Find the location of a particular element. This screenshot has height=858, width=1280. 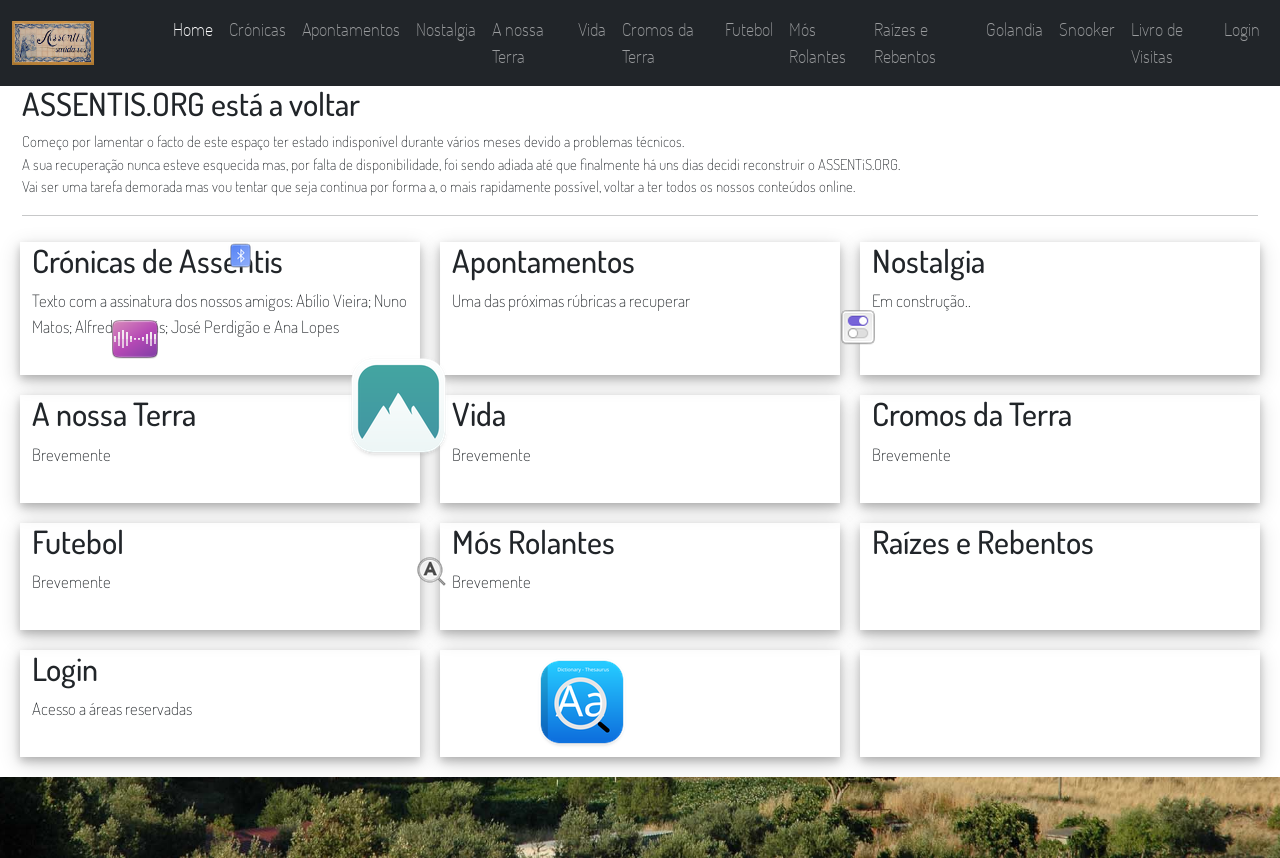

search within the current project is located at coordinates (431, 571).